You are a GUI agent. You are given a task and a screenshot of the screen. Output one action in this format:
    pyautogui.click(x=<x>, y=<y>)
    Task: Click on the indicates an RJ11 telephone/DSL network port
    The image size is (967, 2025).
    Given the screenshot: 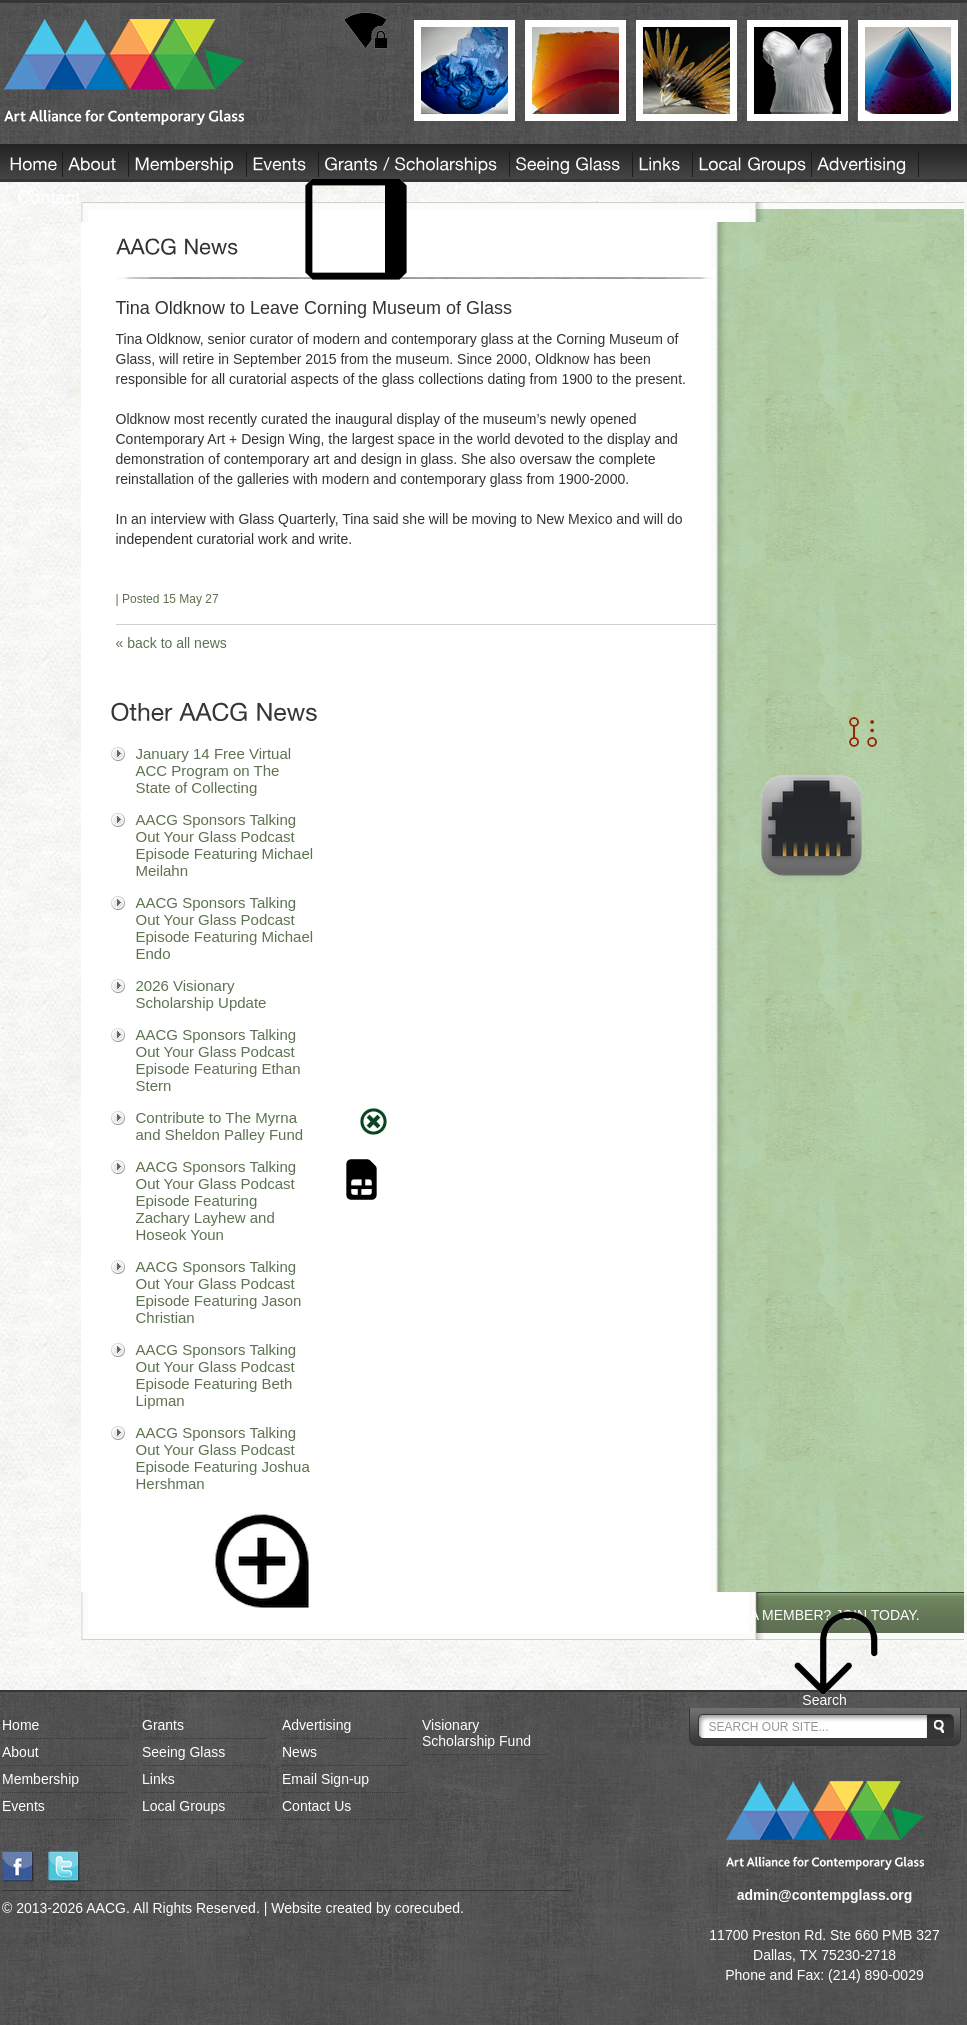 What is the action you would take?
    pyautogui.click(x=811, y=825)
    